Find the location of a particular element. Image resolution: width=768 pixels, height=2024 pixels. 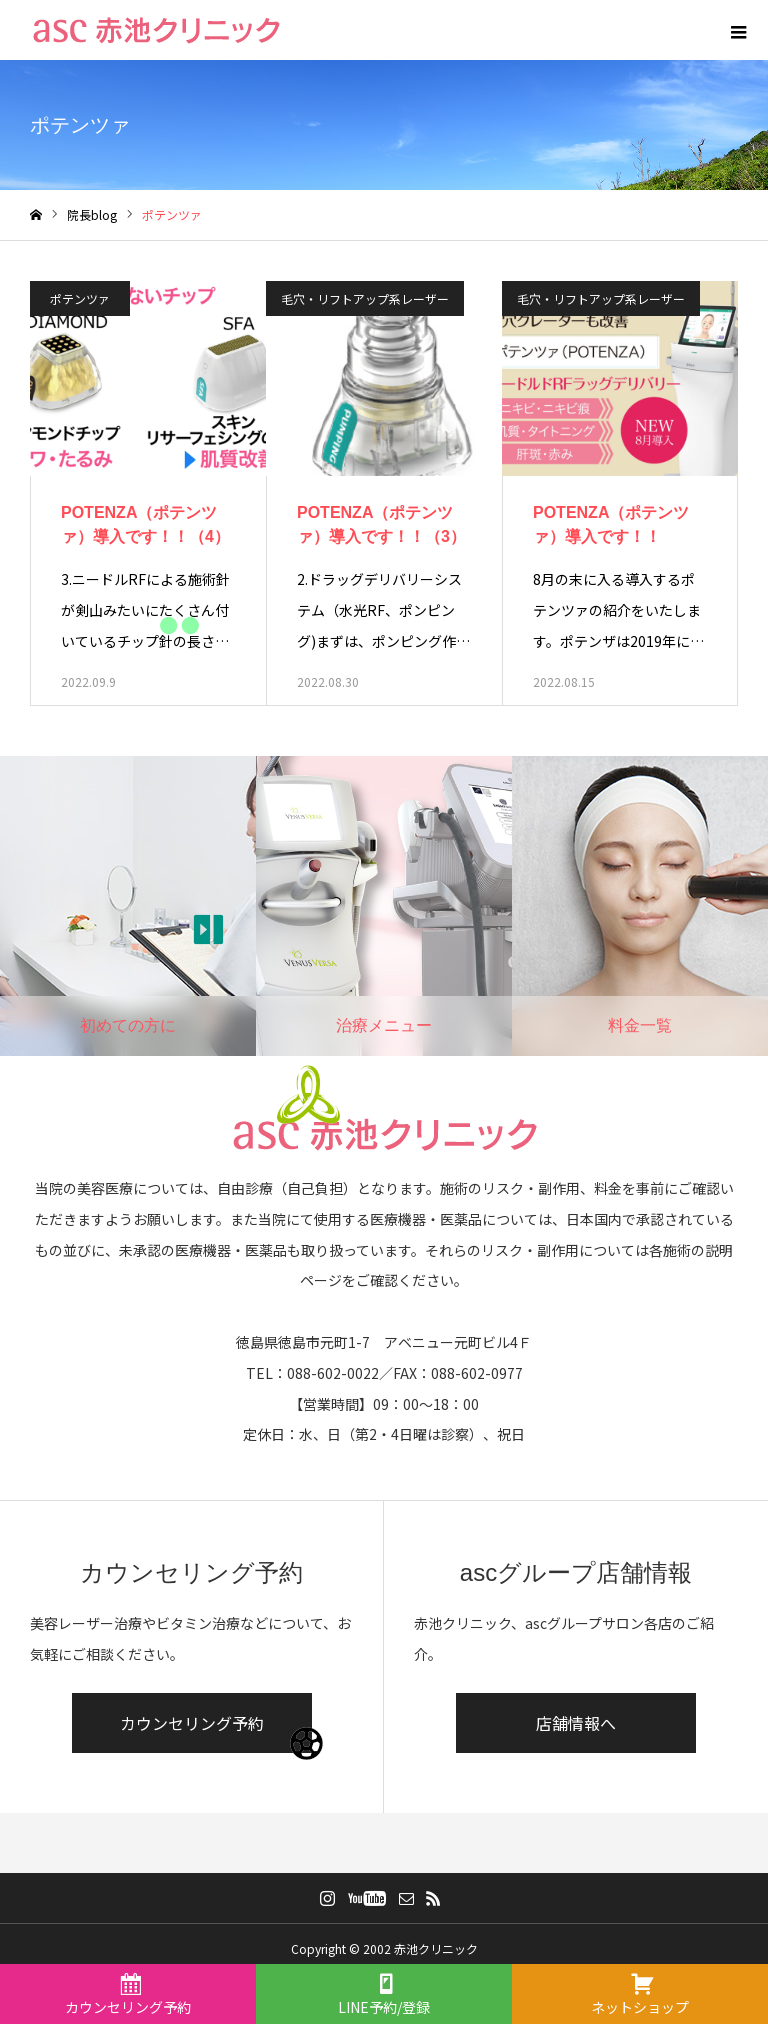

open Flickr app is located at coordinates (179, 625).